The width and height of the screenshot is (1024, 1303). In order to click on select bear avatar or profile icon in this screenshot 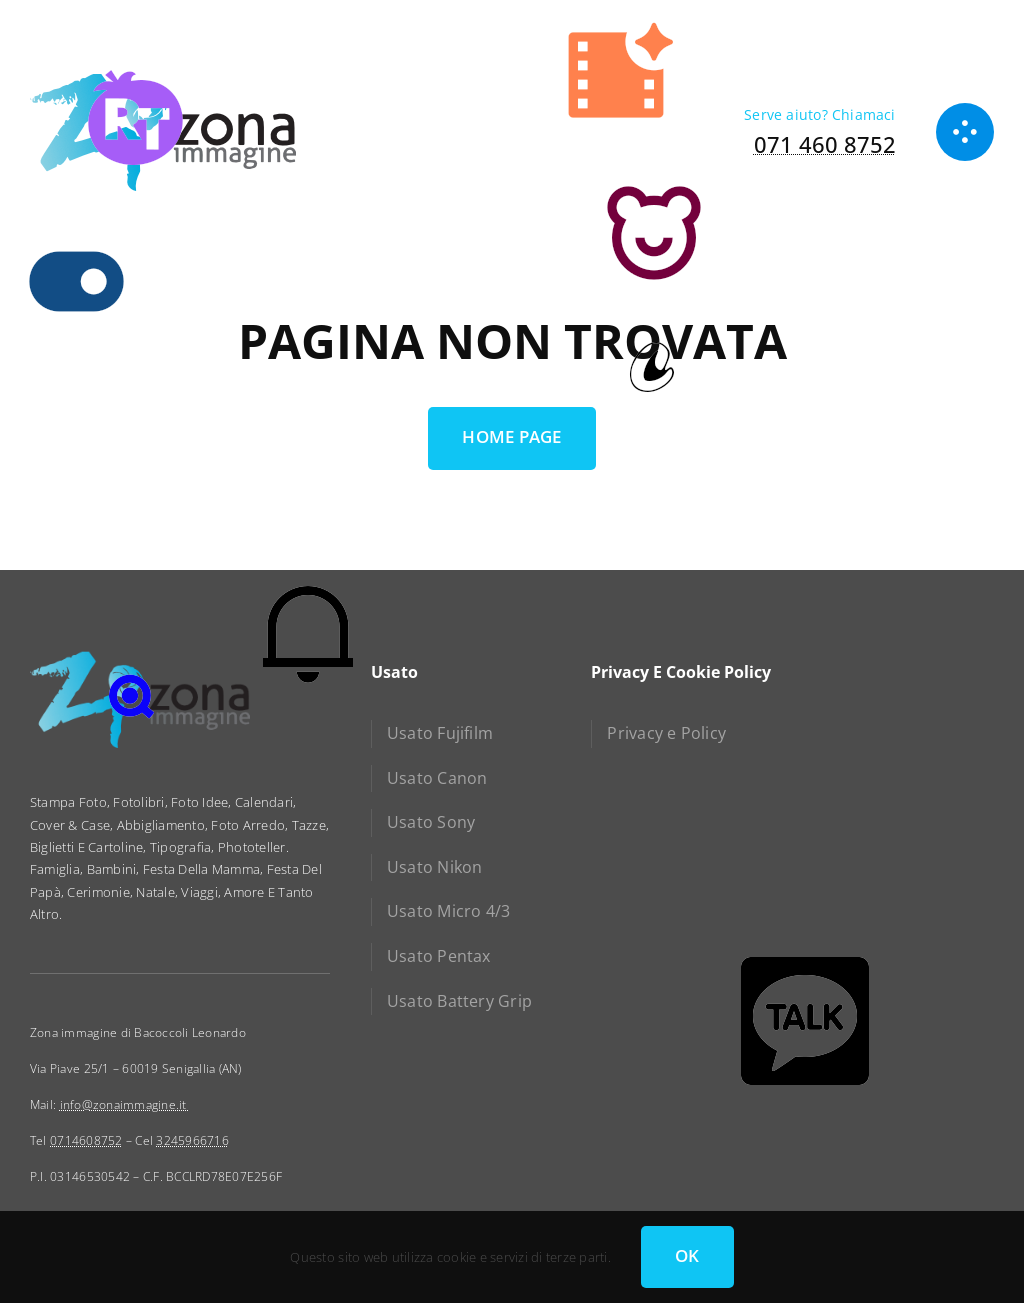, I will do `click(654, 233)`.